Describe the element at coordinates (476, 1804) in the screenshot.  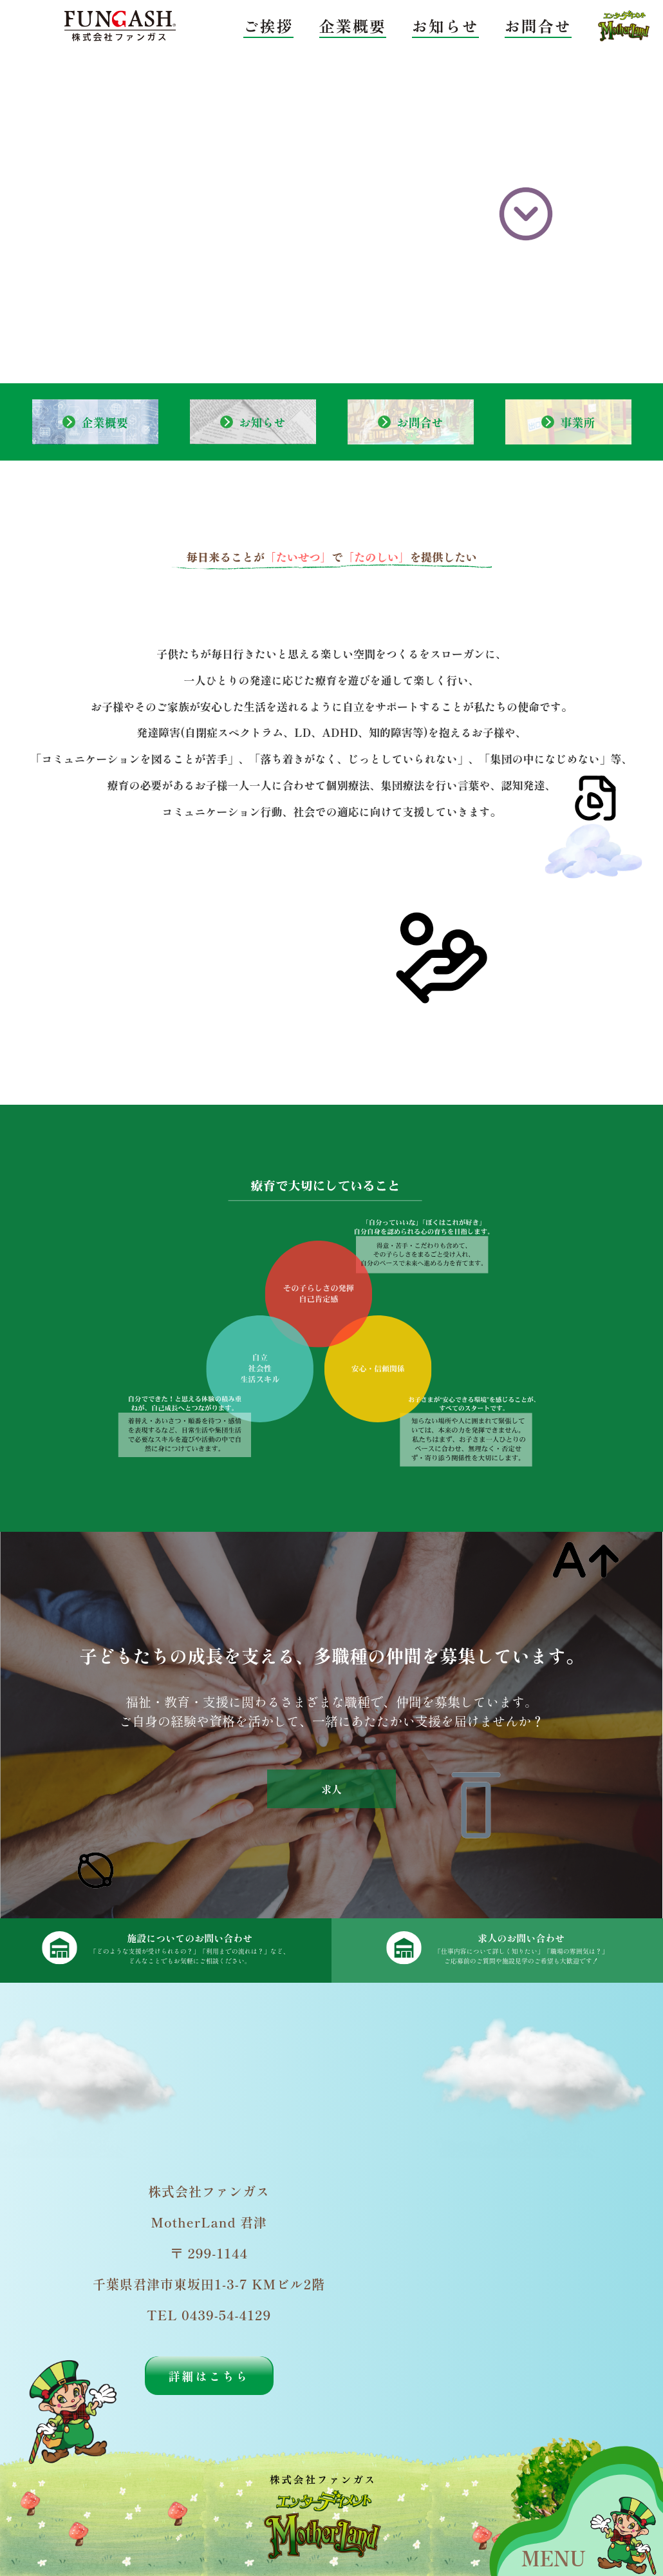
I see `align element to top edge` at that location.